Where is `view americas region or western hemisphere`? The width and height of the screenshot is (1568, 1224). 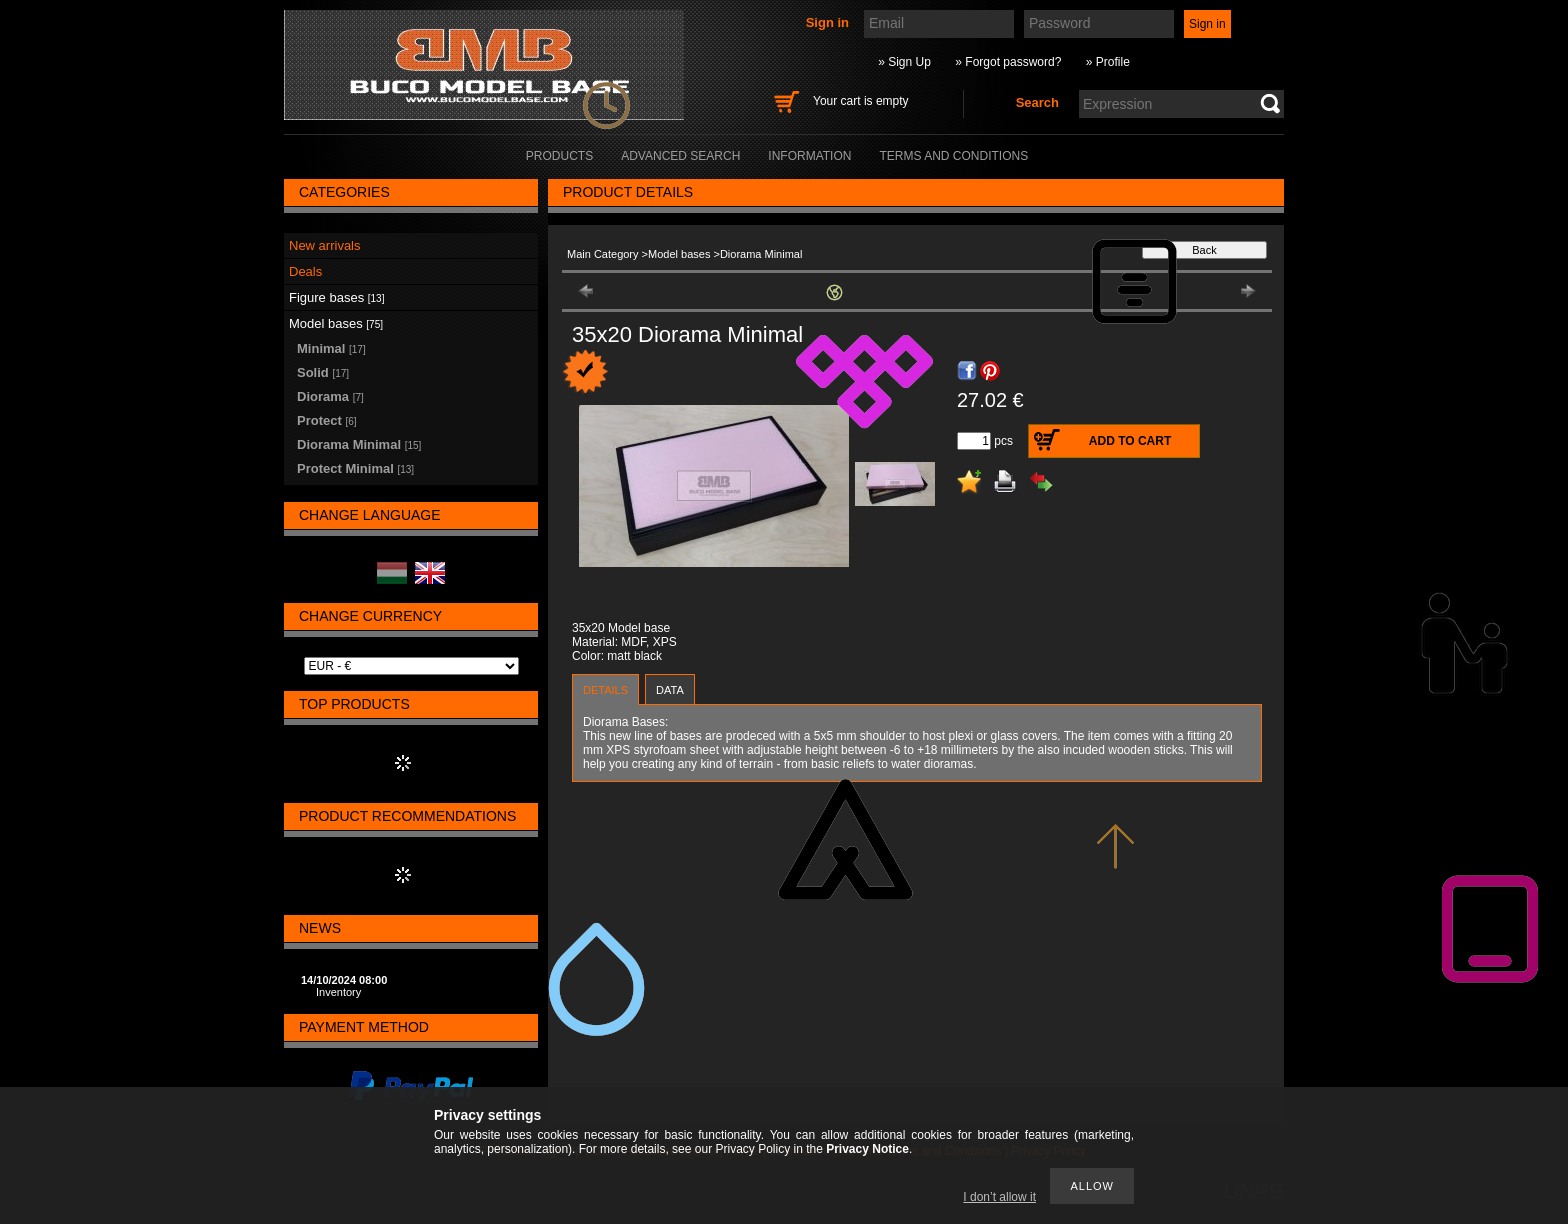 view americas region or western hemisphere is located at coordinates (834, 292).